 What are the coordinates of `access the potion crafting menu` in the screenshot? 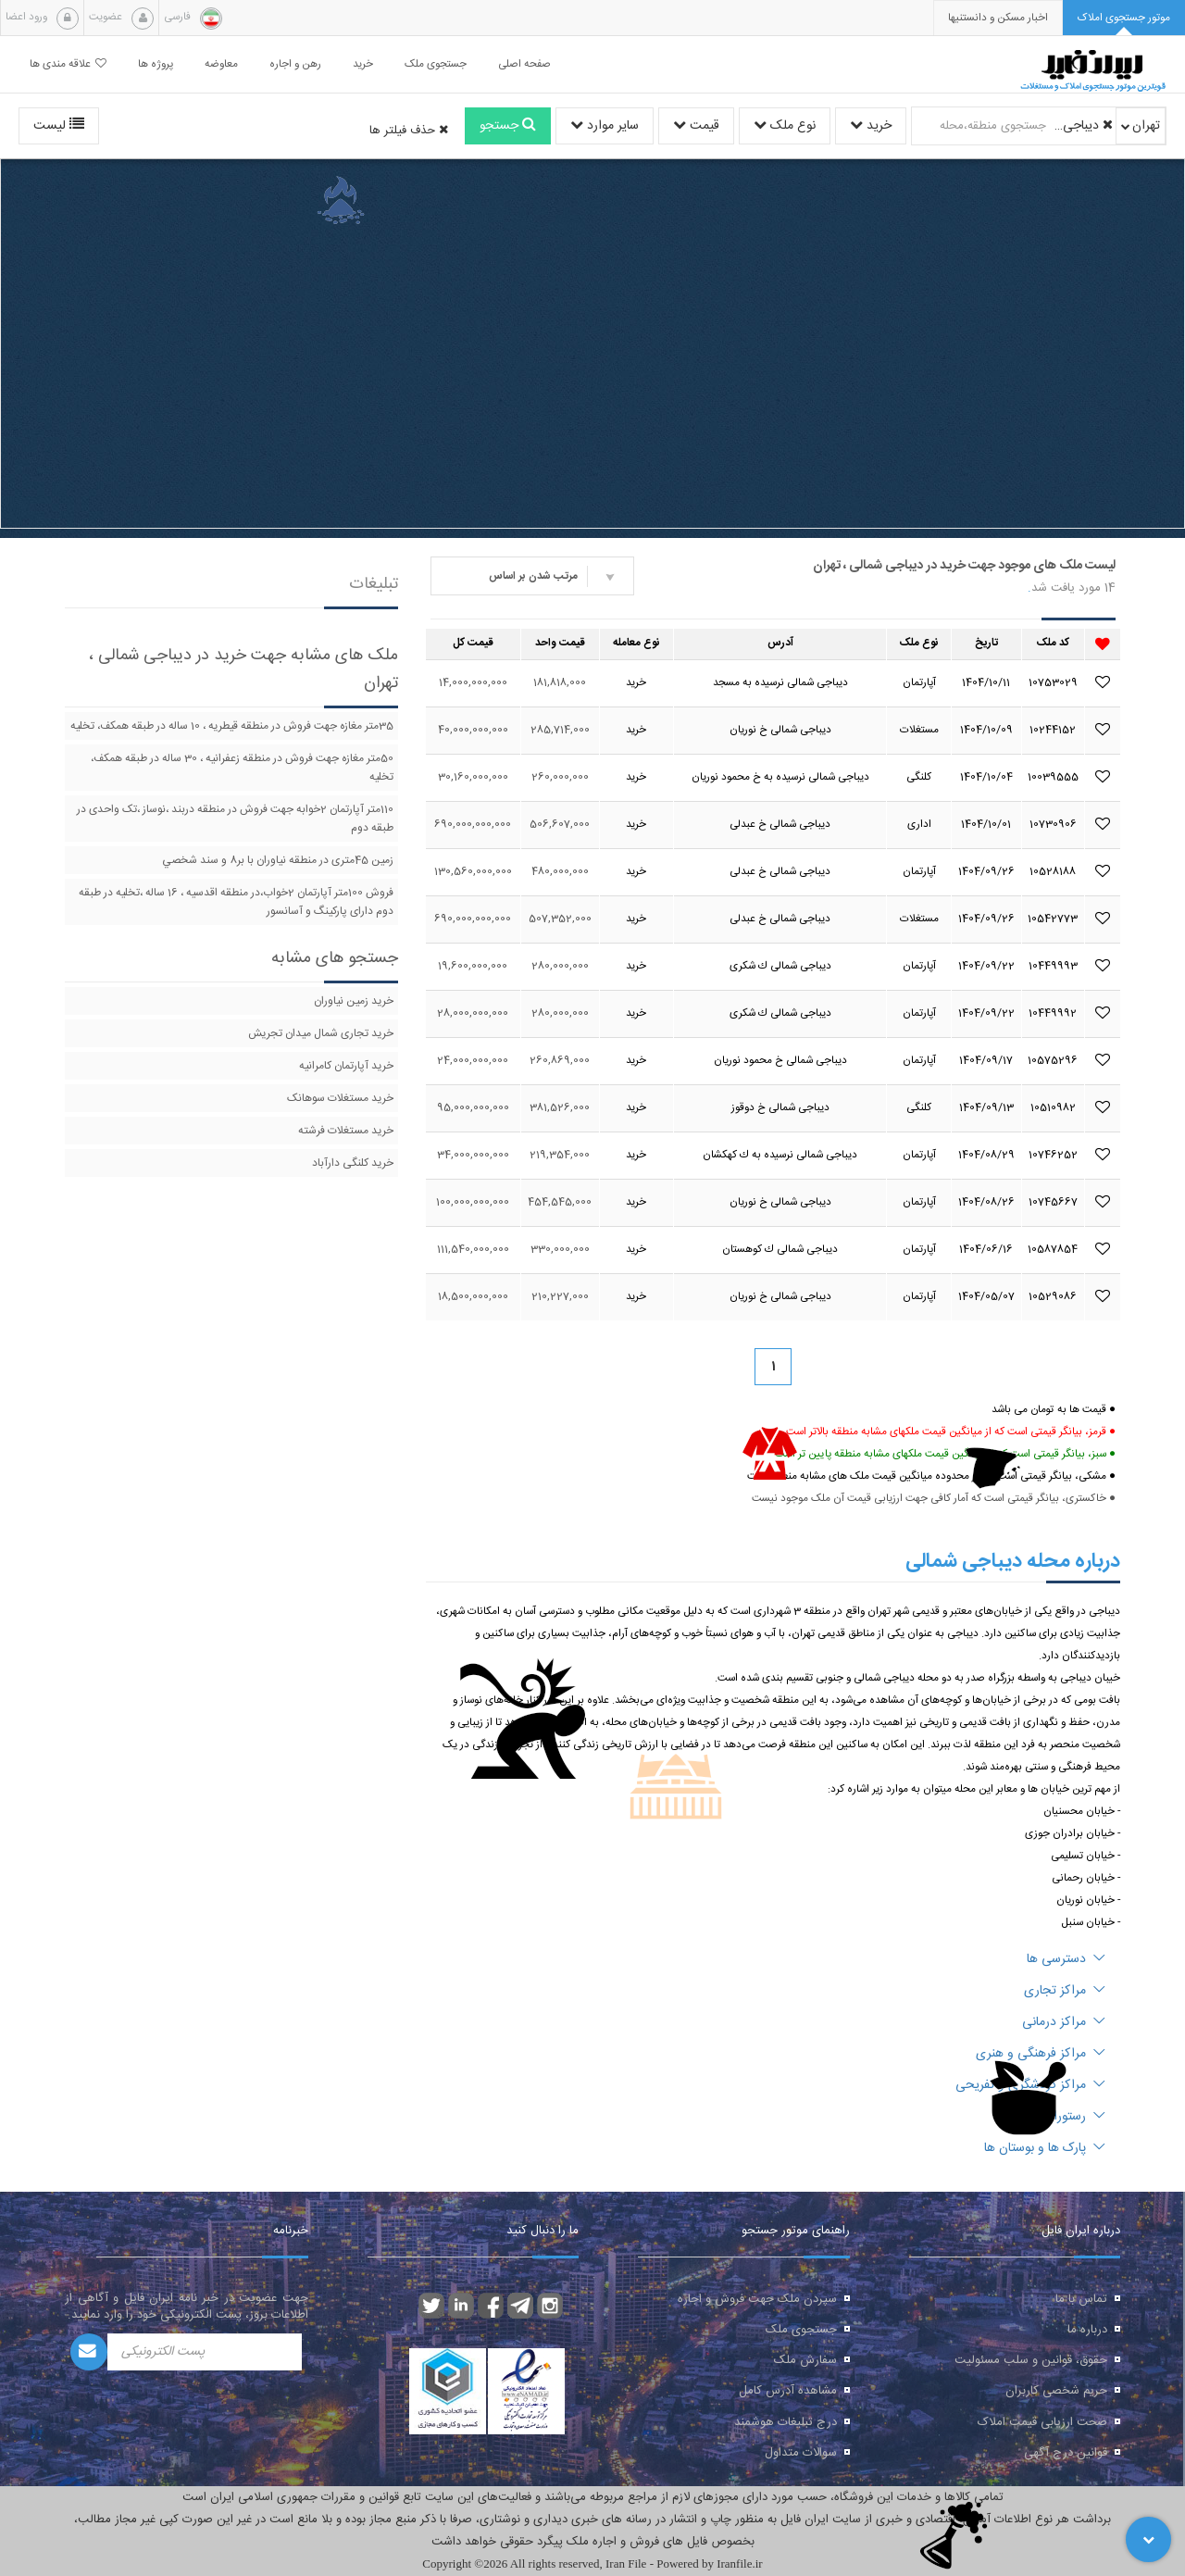 It's located at (1028, 2097).